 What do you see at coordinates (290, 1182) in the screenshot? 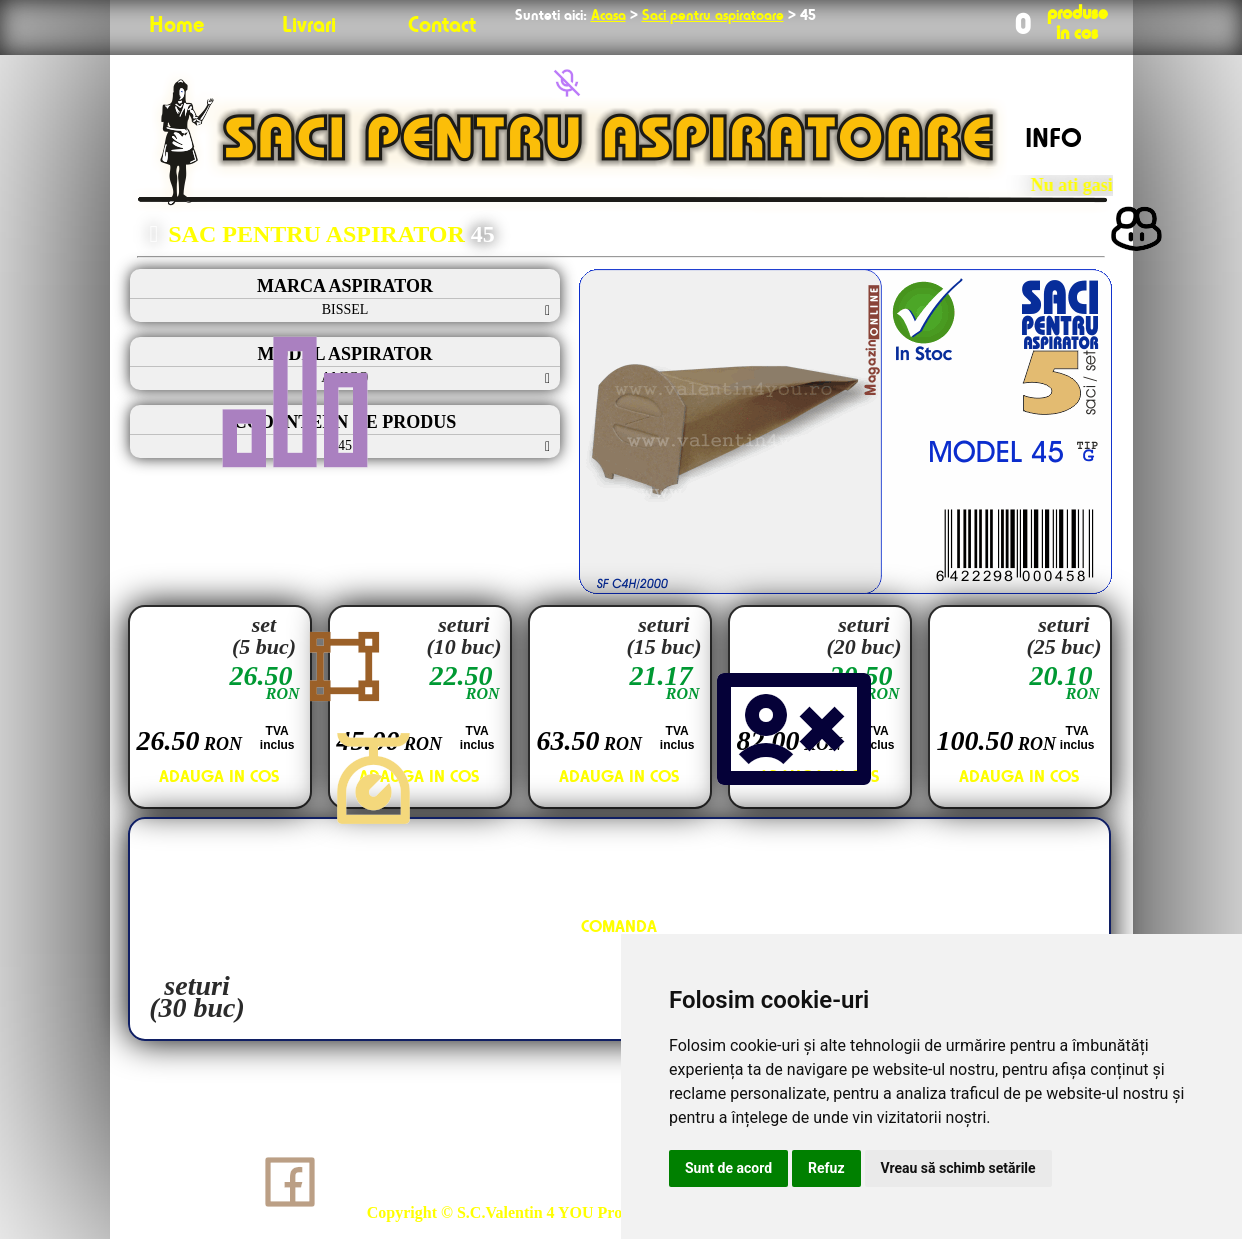
I see `connect with Facebook` at bounding box center [290, 1182].